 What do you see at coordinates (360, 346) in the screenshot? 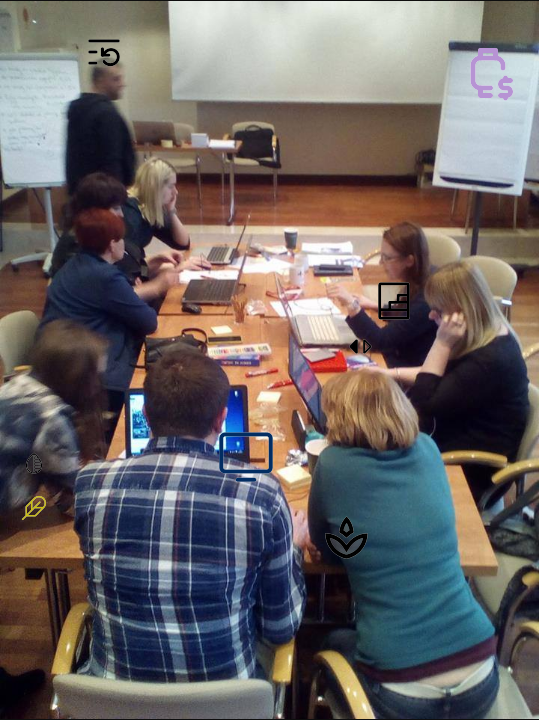
I see `switch to the right panel or view` at bounding box center [360, 346].